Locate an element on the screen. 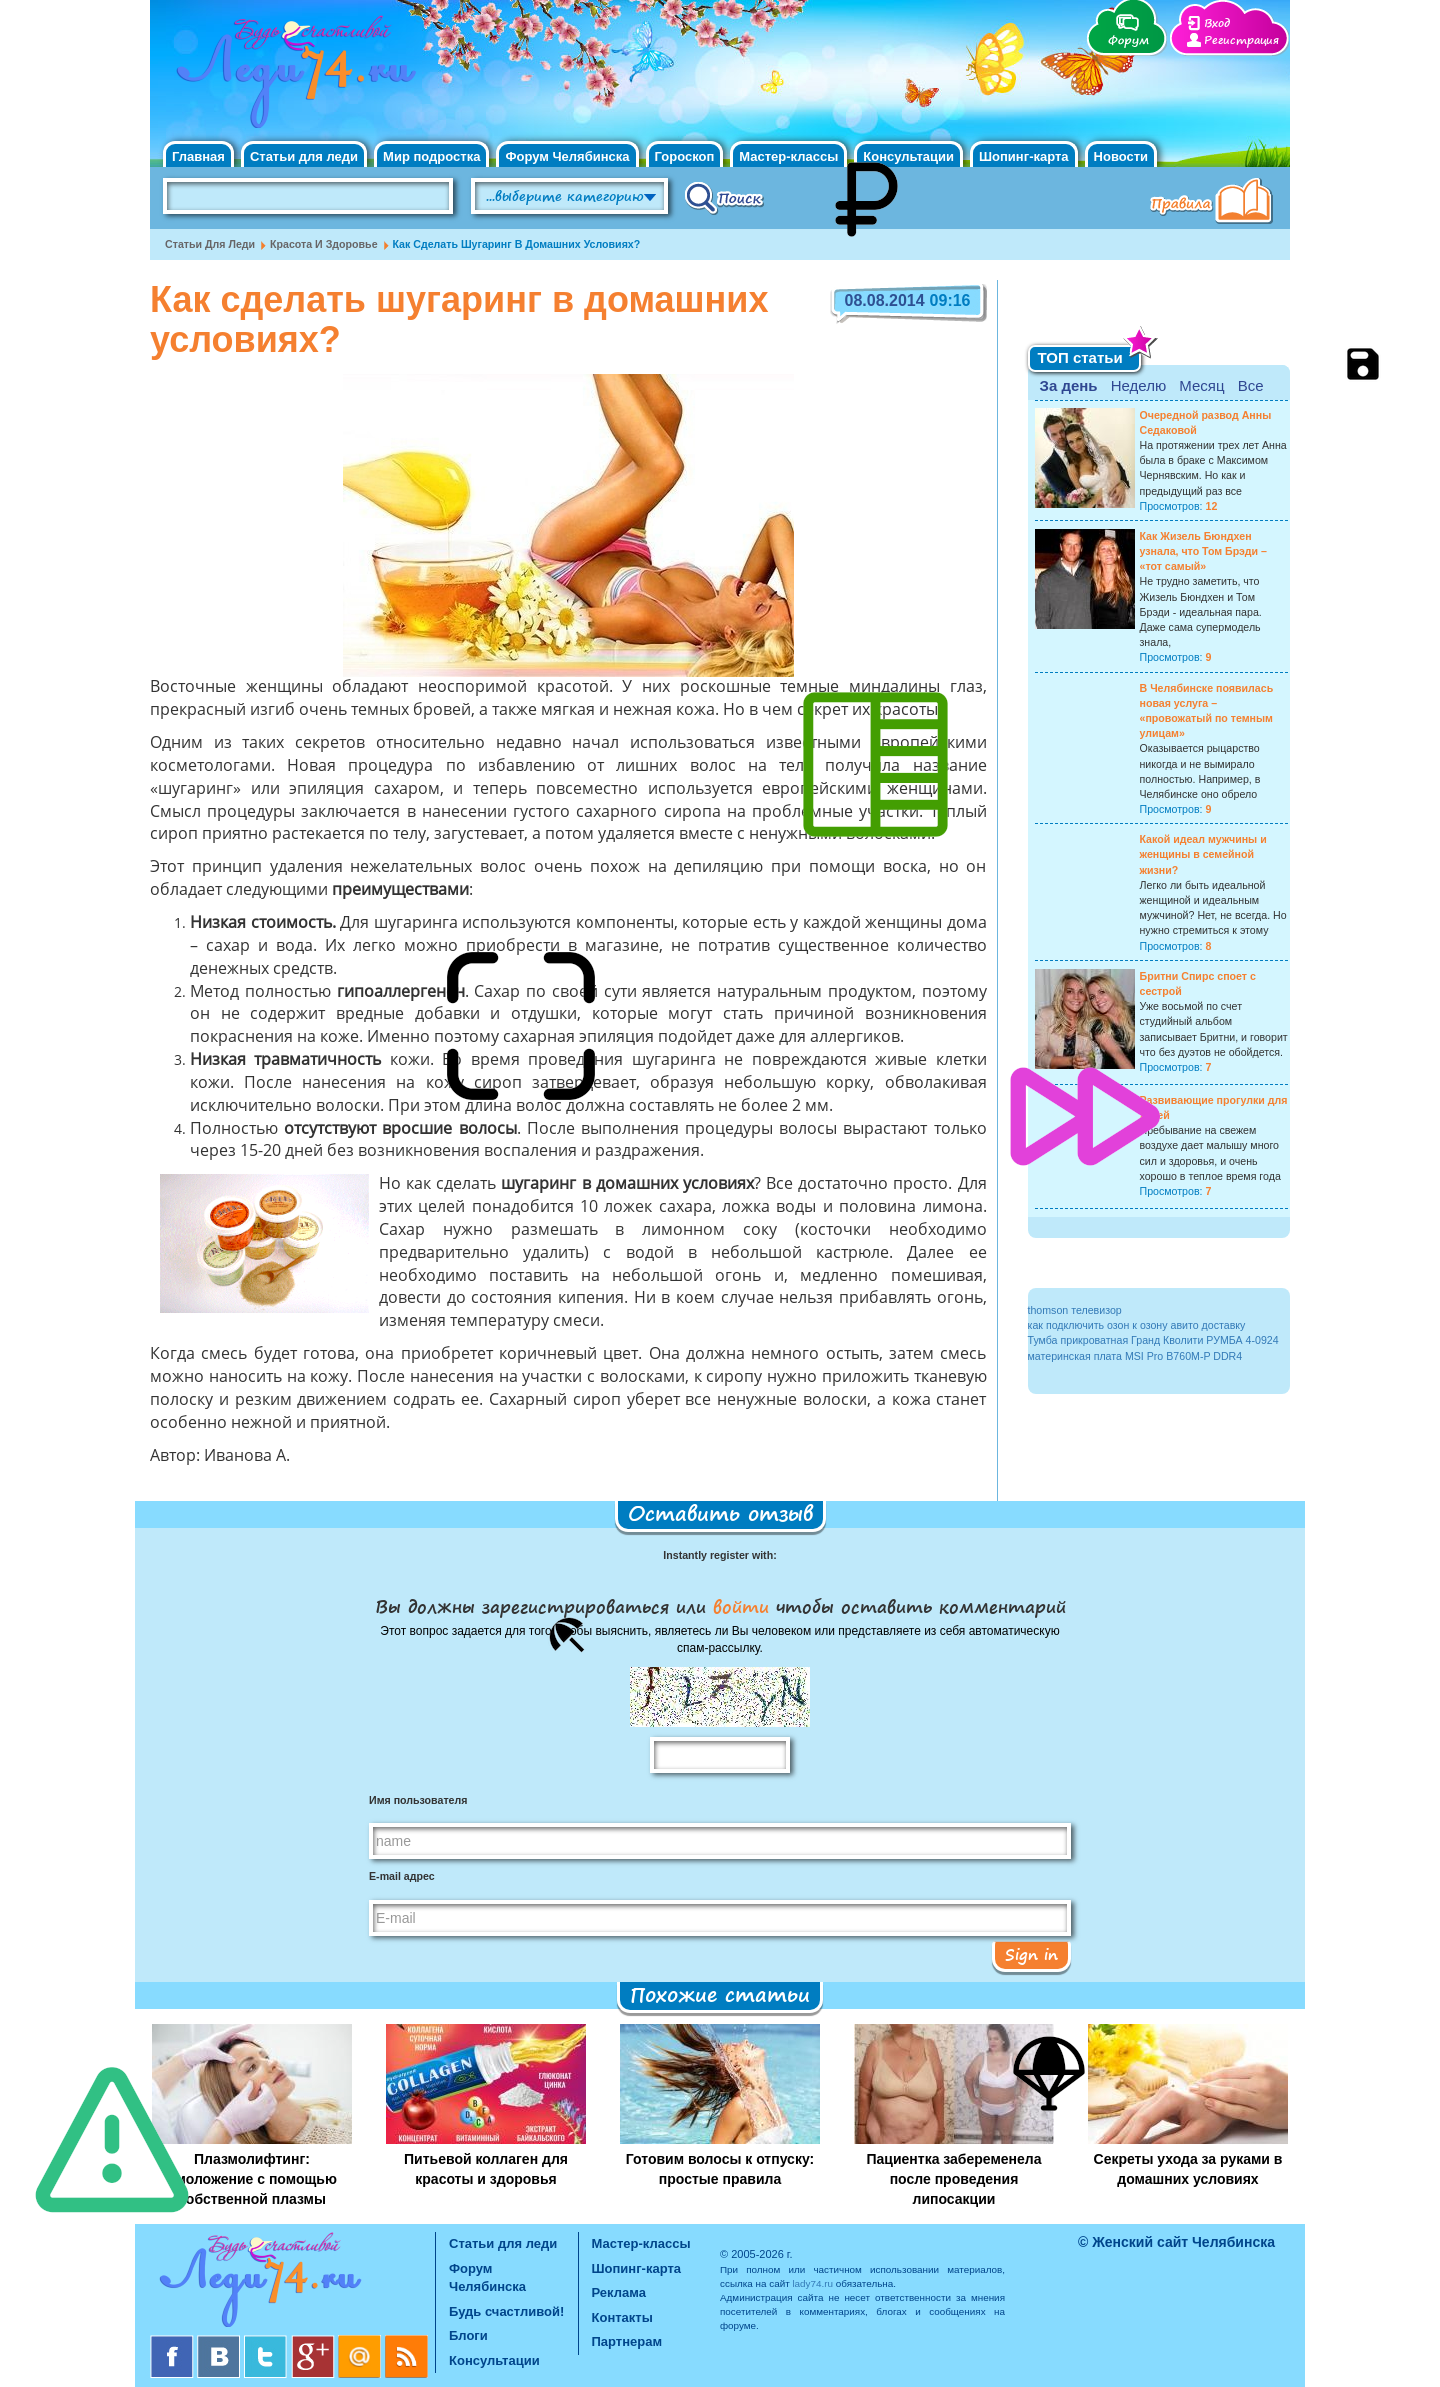  scan a QR code or barcode is located at coordinates (521, 1026).